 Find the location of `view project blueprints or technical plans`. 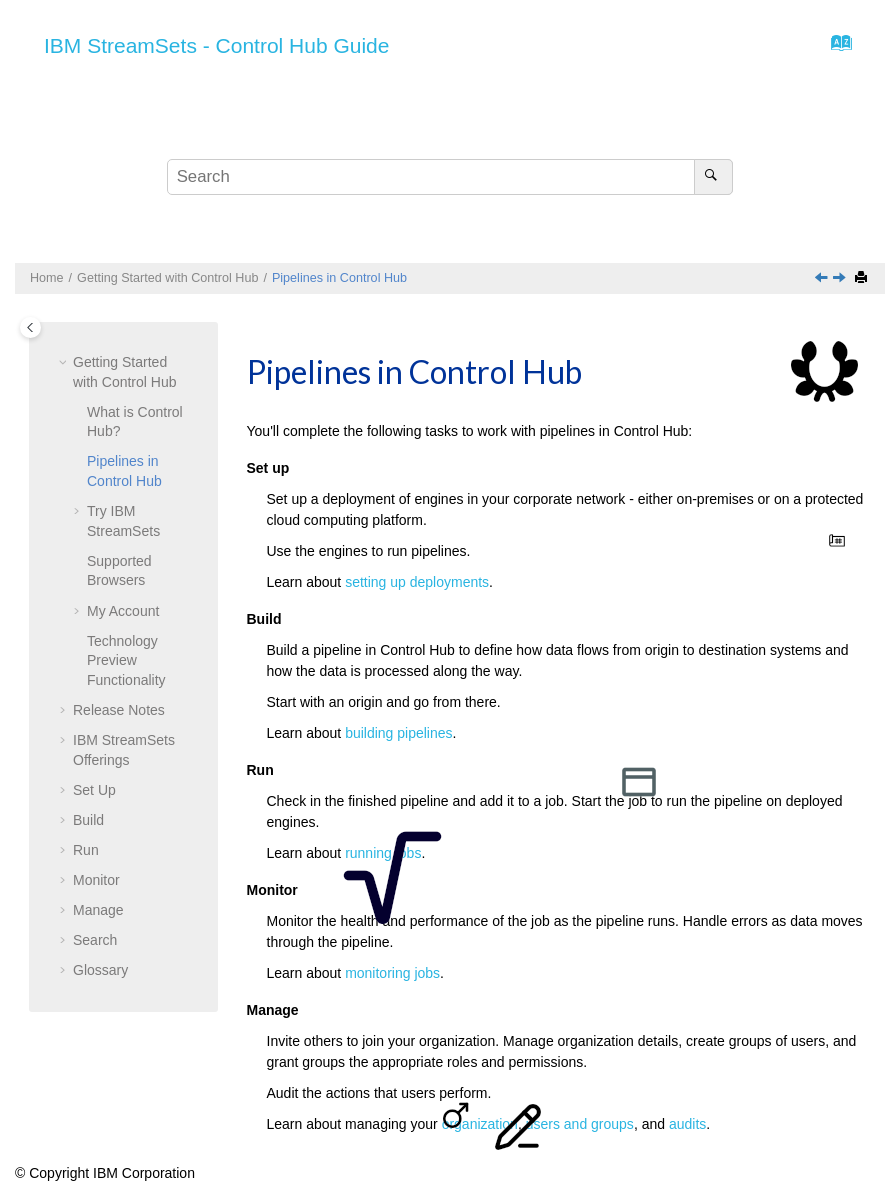

view project blueprints or technical plans is located at coordinates (837, 541).